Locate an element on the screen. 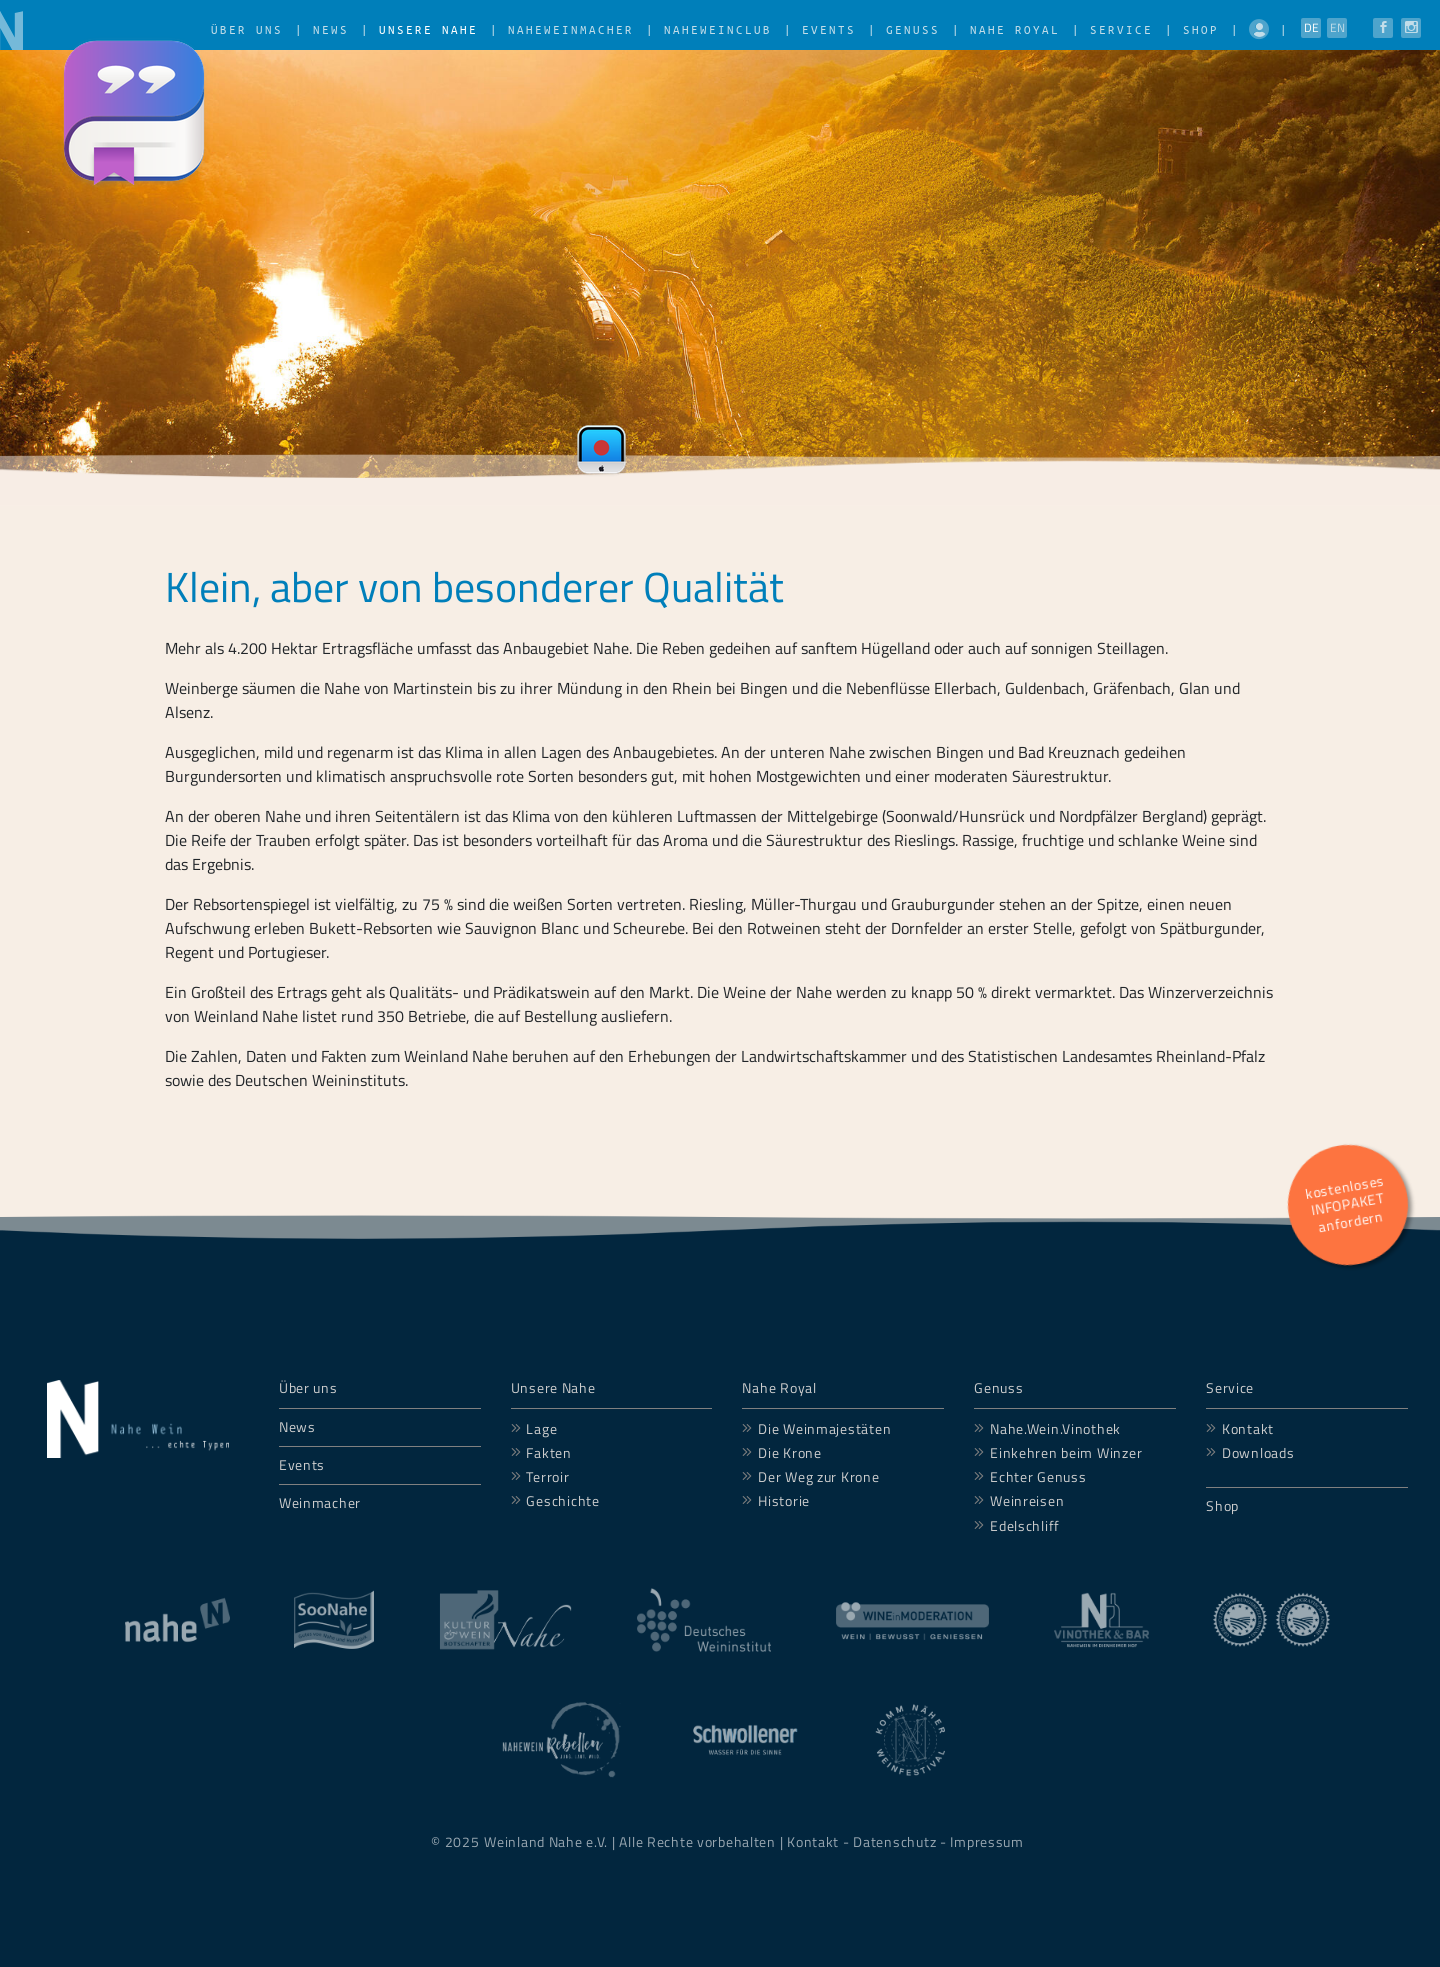 The height and width of the screenshot is (1967, 1440). launch xwayland video bridge for screen sharing is located at coordinates (601, 449).